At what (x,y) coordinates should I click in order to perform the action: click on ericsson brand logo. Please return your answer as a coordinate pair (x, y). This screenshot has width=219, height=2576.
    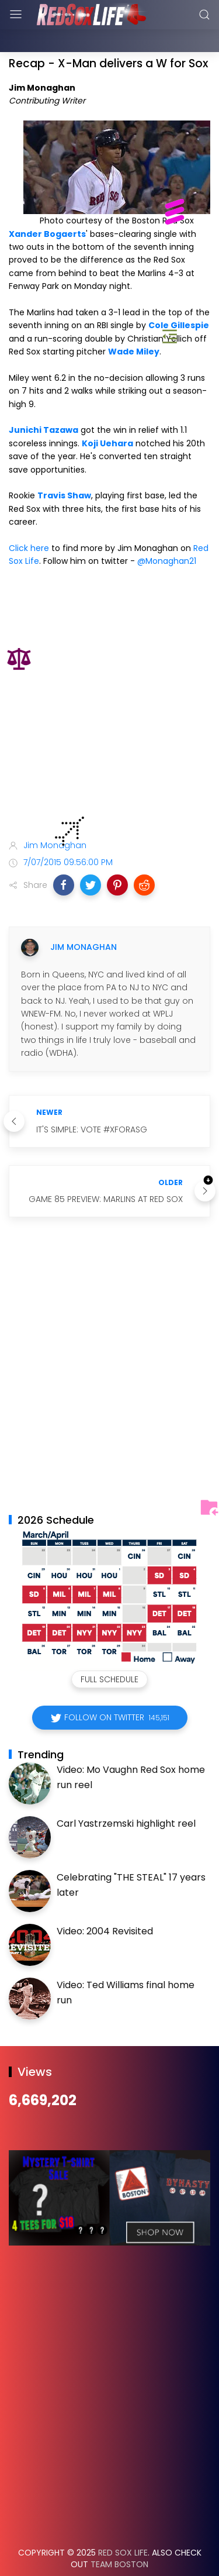
    Looking at the image, I should click on (175, 212).